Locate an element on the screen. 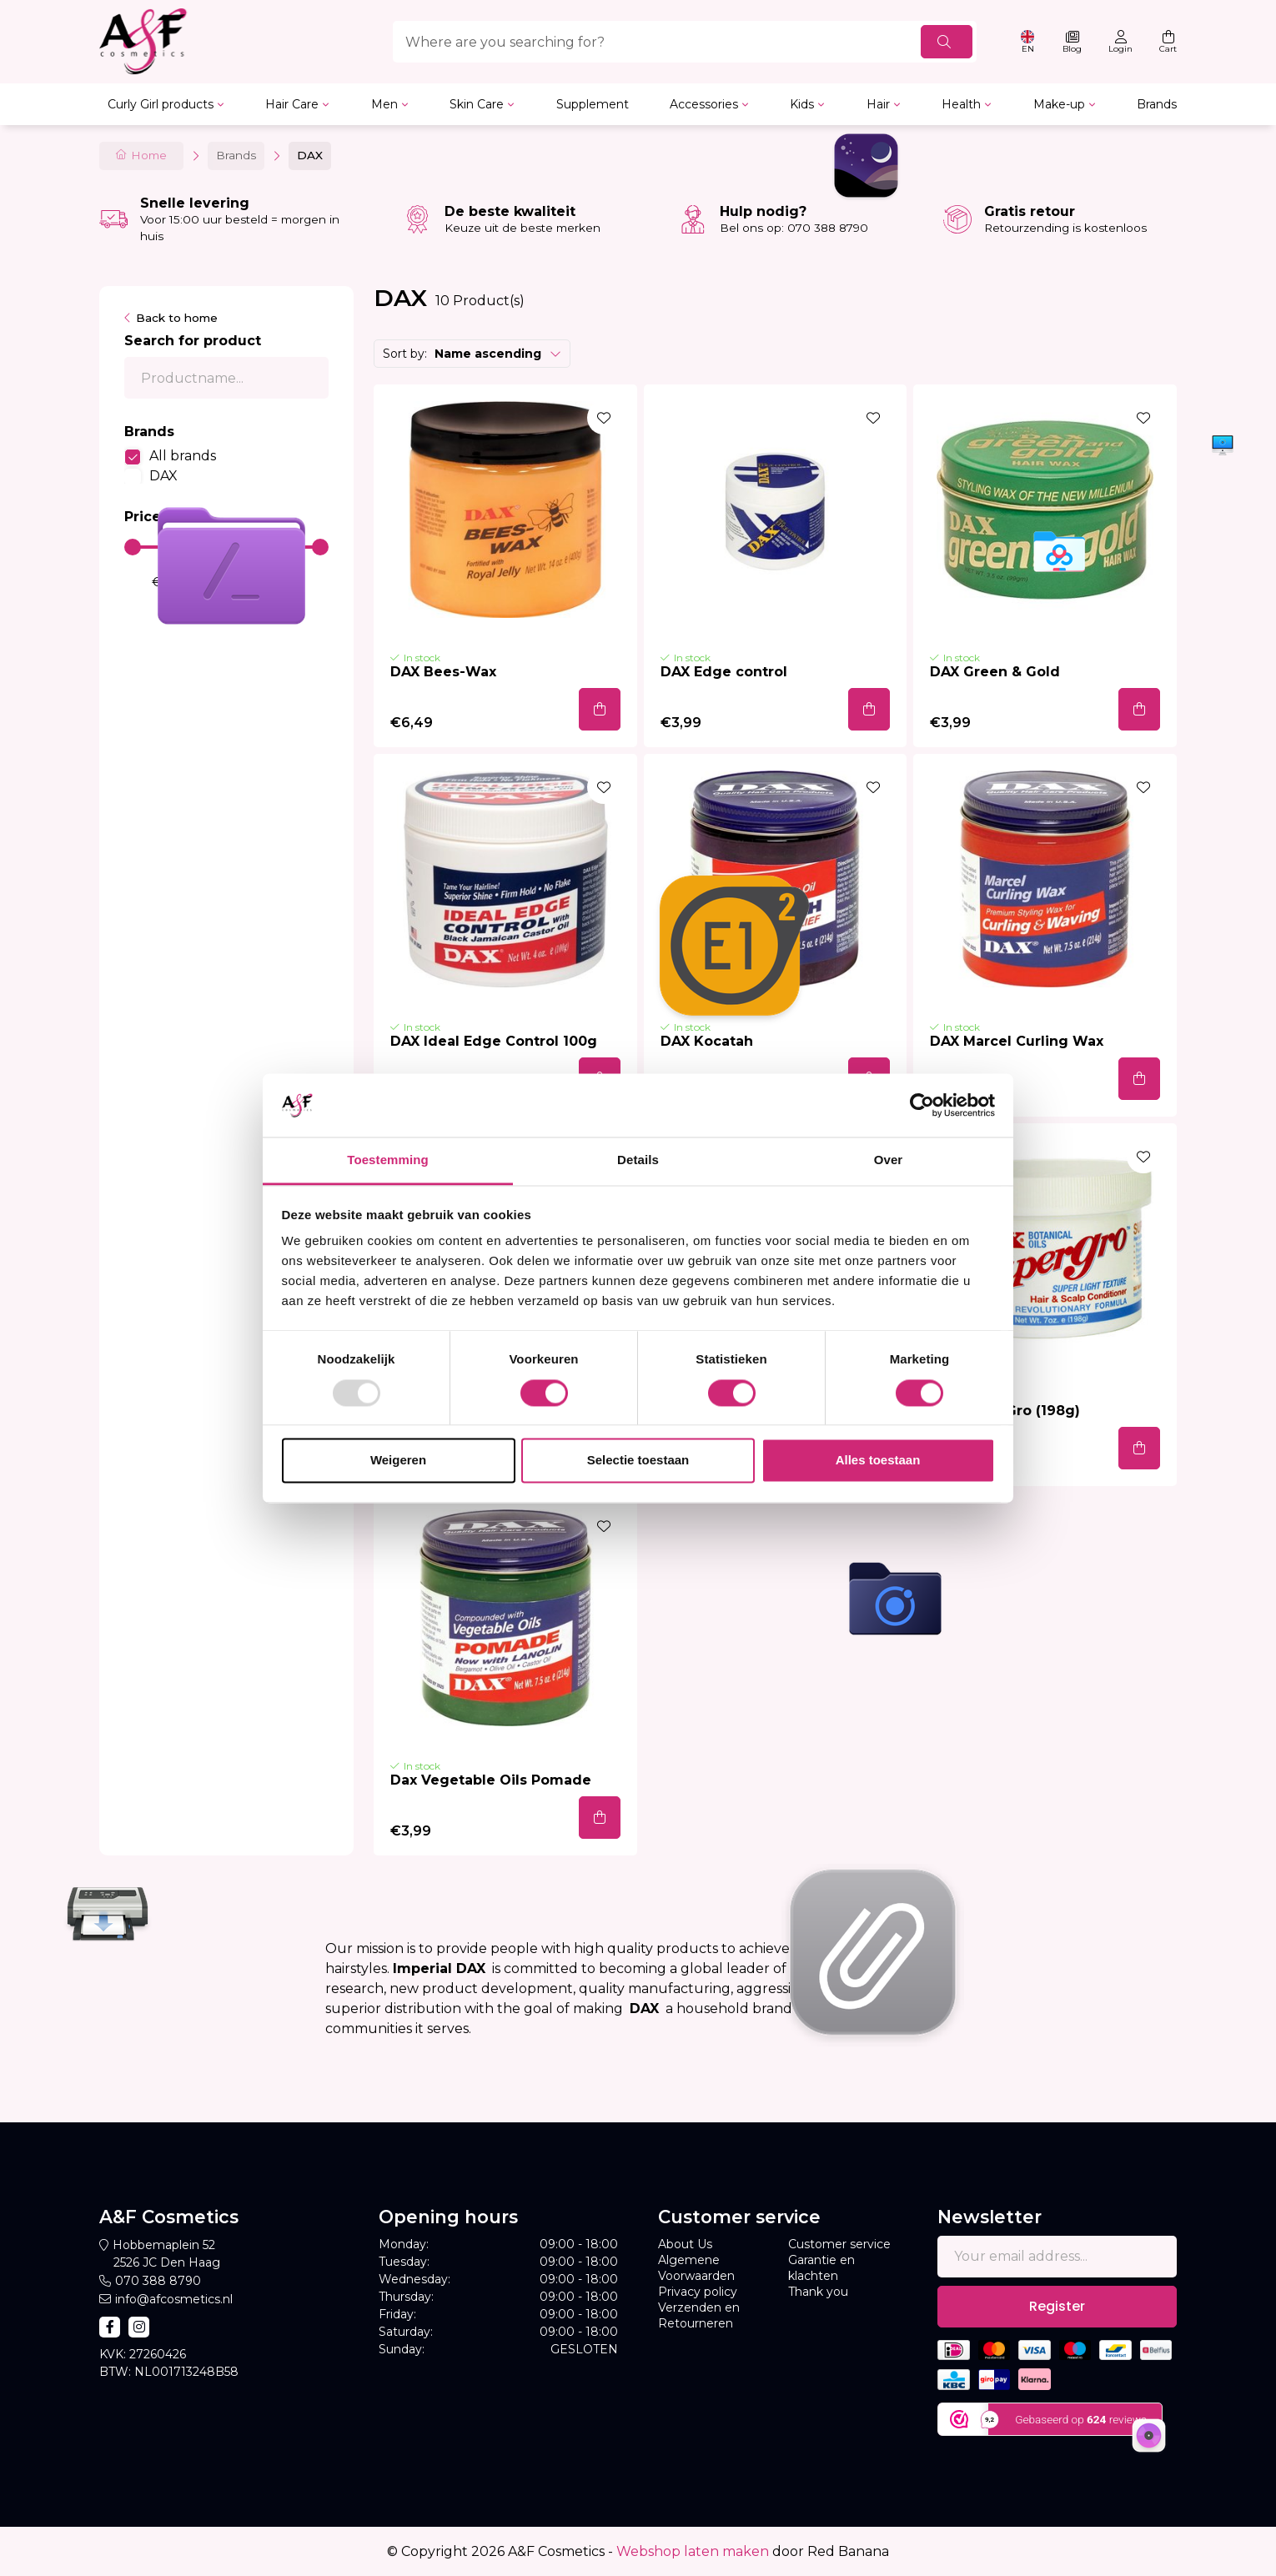 The width and height of the screenshot is (1276, 2576). open ionic framework project folder is located at coordinates (895, 1601).